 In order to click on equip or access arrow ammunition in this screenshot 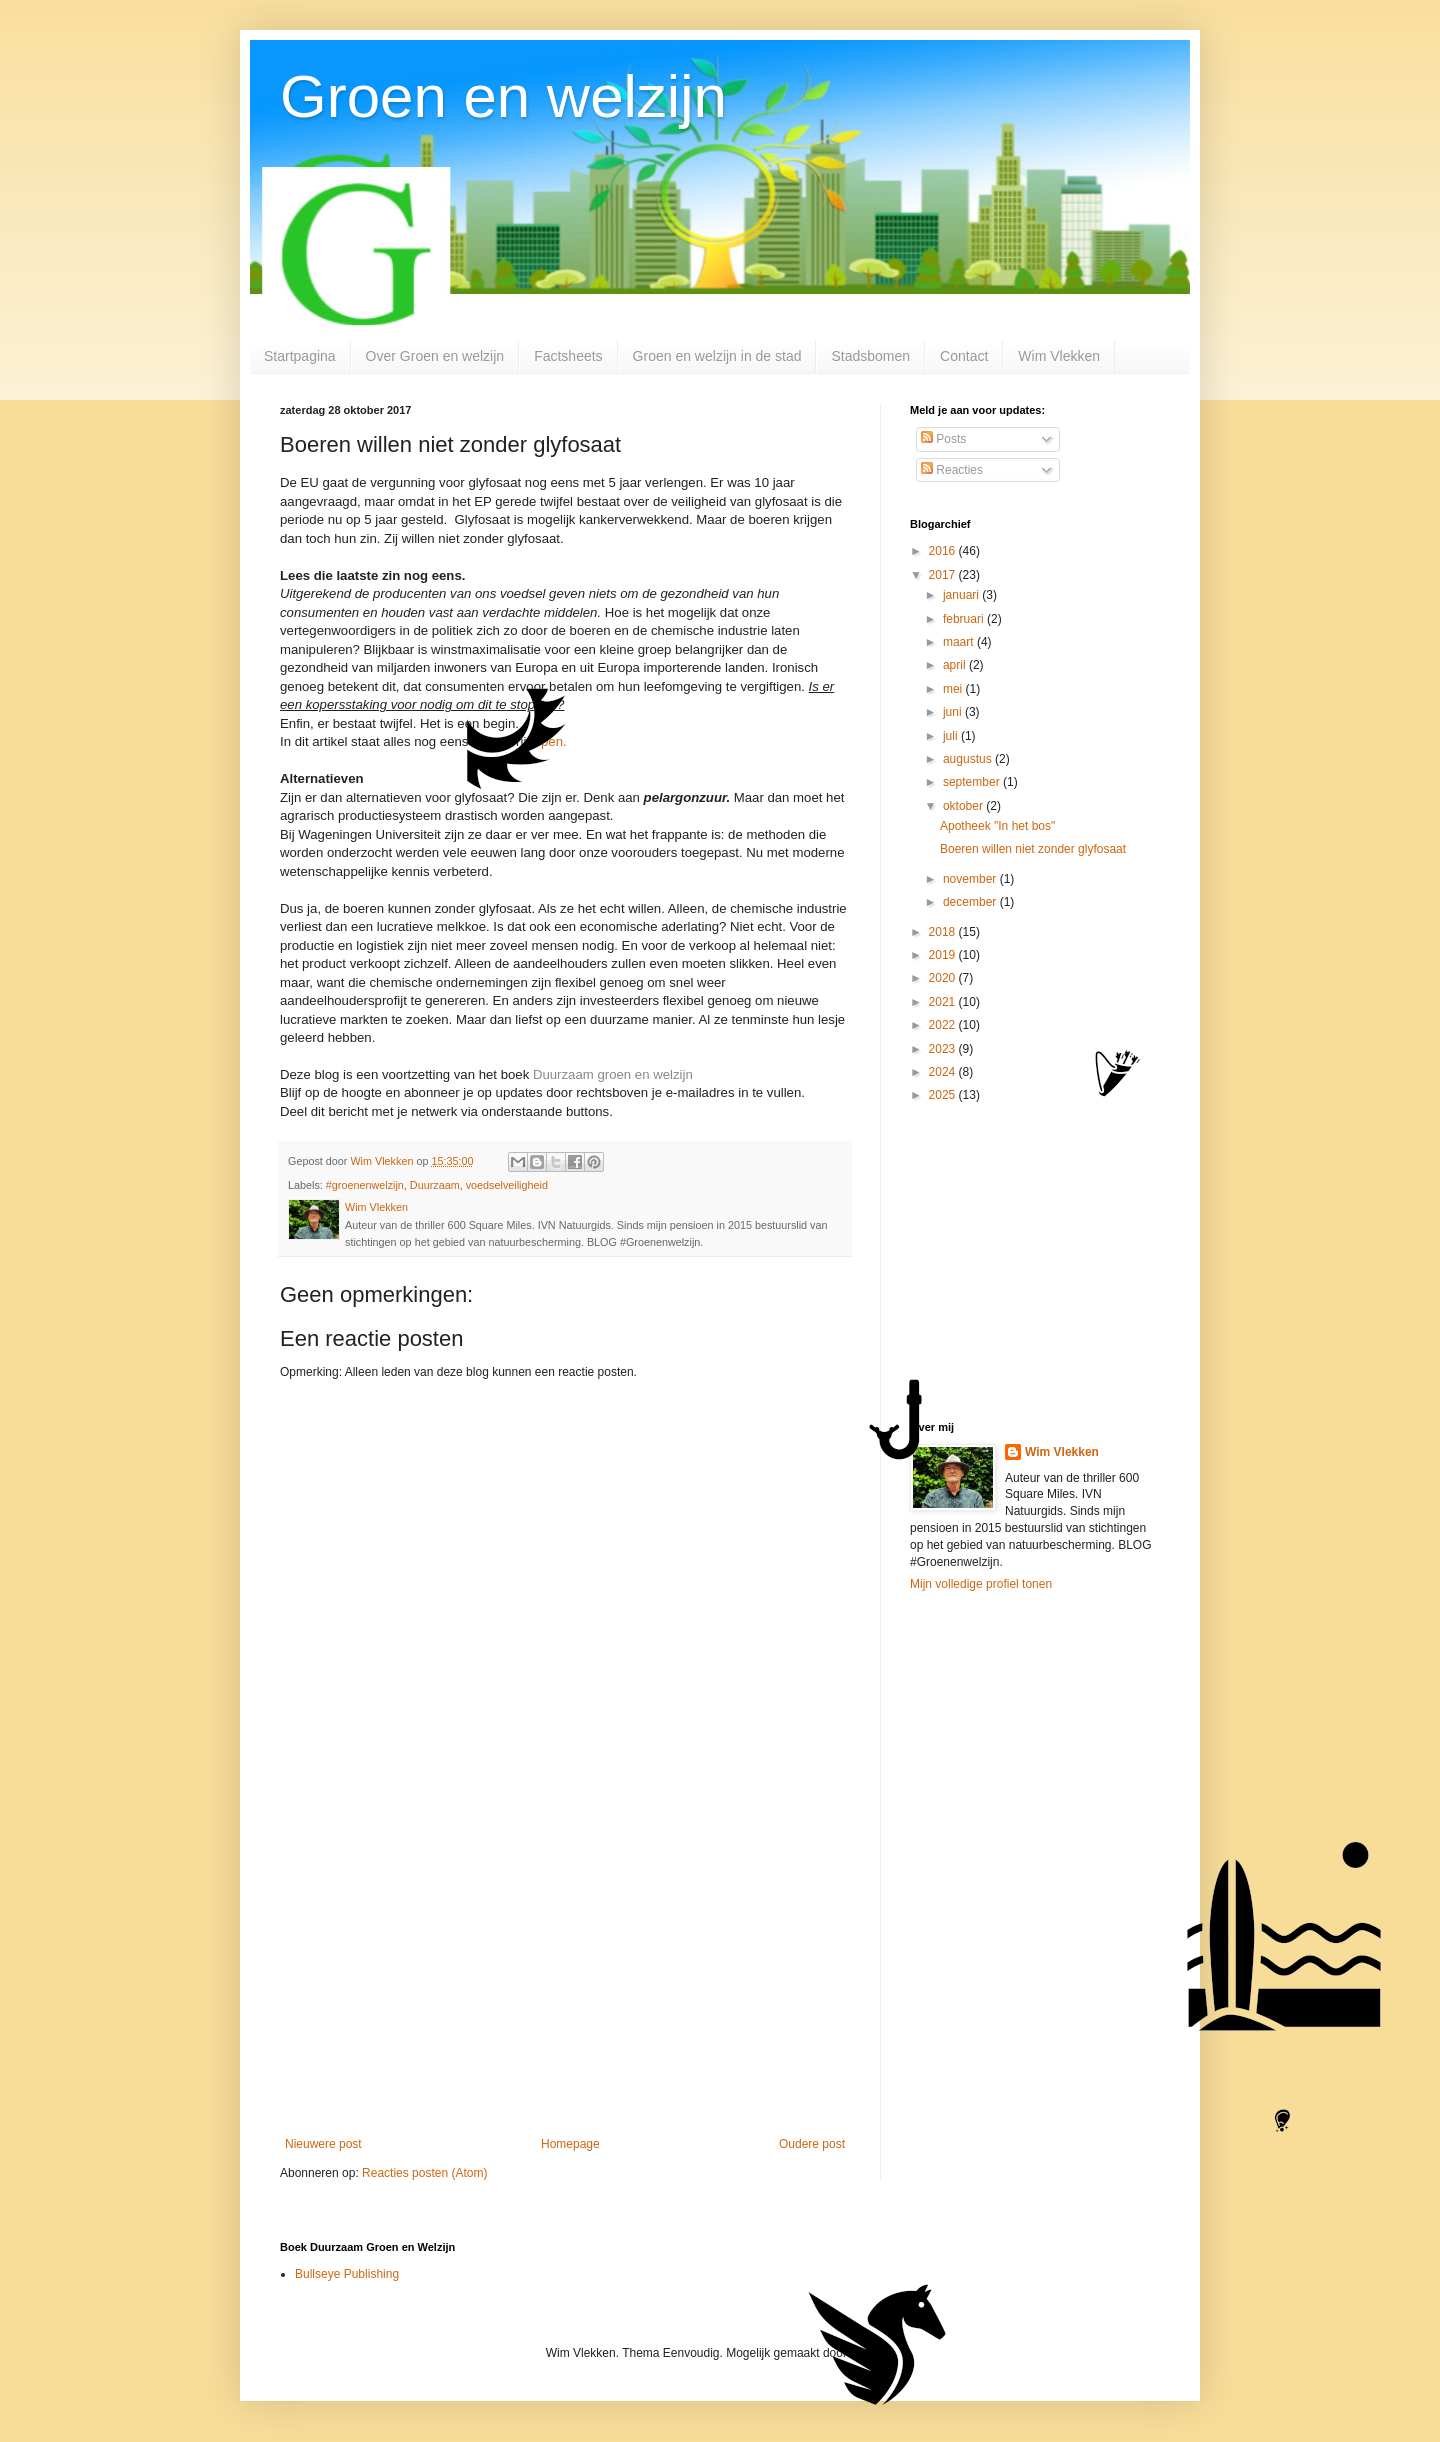, I will do `click(1118, 1073)`.